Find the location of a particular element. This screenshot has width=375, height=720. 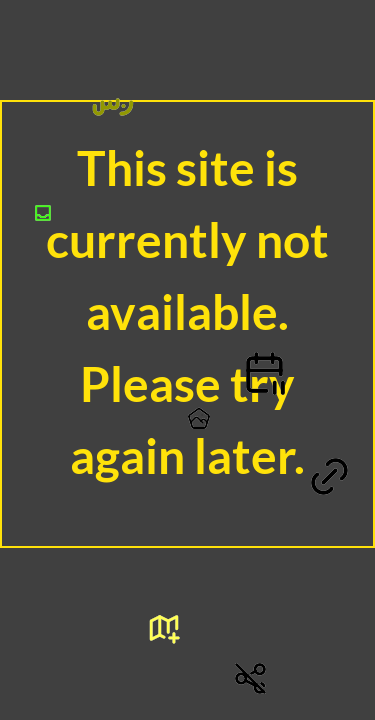

view inbox or incoming items is located at coordinates (43, 213).